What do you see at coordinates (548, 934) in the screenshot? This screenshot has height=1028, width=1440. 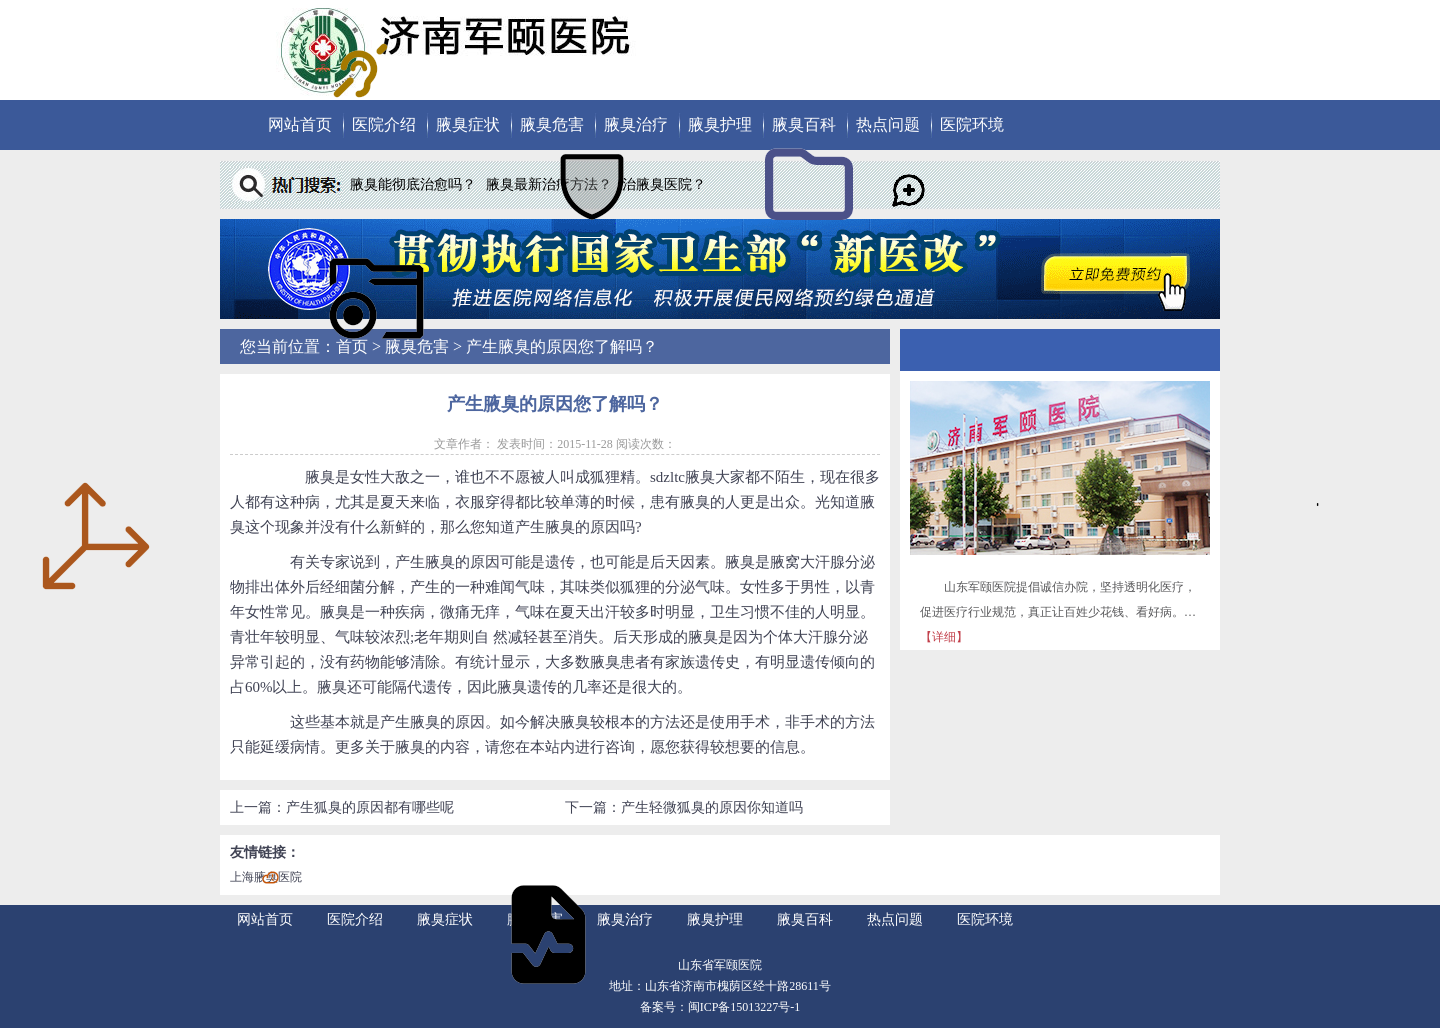 I see `view medical records or health documents` at bounding box center [548, 934].